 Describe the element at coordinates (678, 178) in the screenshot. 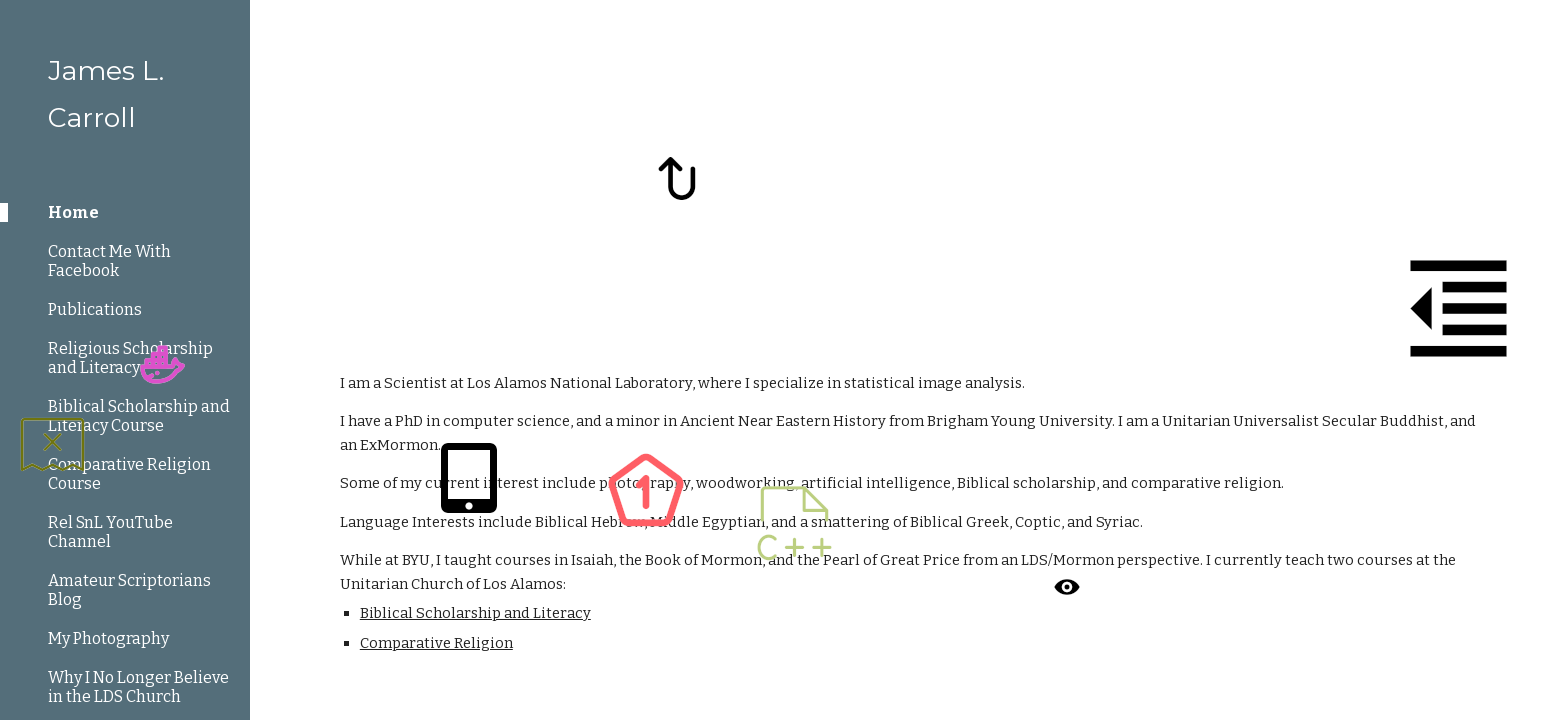

I see `go back to previous screen or section` at that location.